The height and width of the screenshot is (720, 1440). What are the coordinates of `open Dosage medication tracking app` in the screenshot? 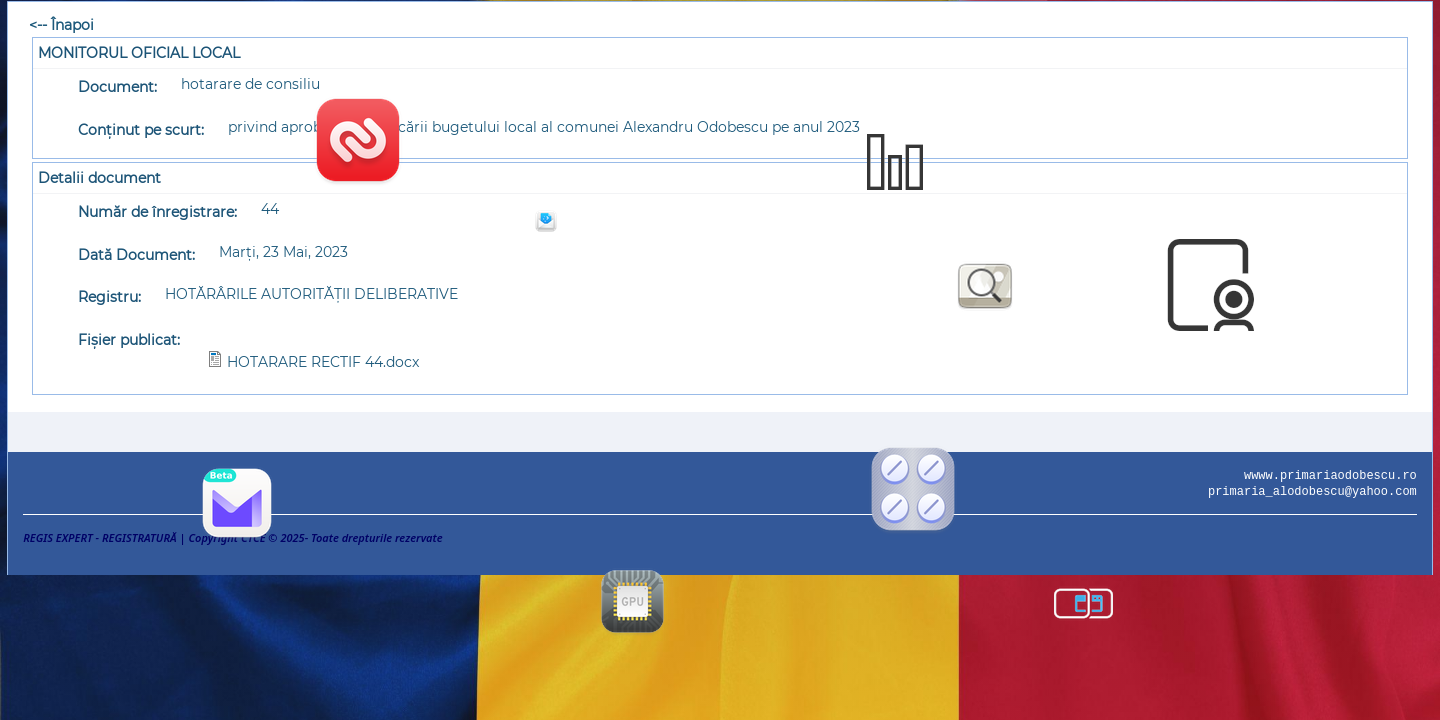 It's located at (913, 489).